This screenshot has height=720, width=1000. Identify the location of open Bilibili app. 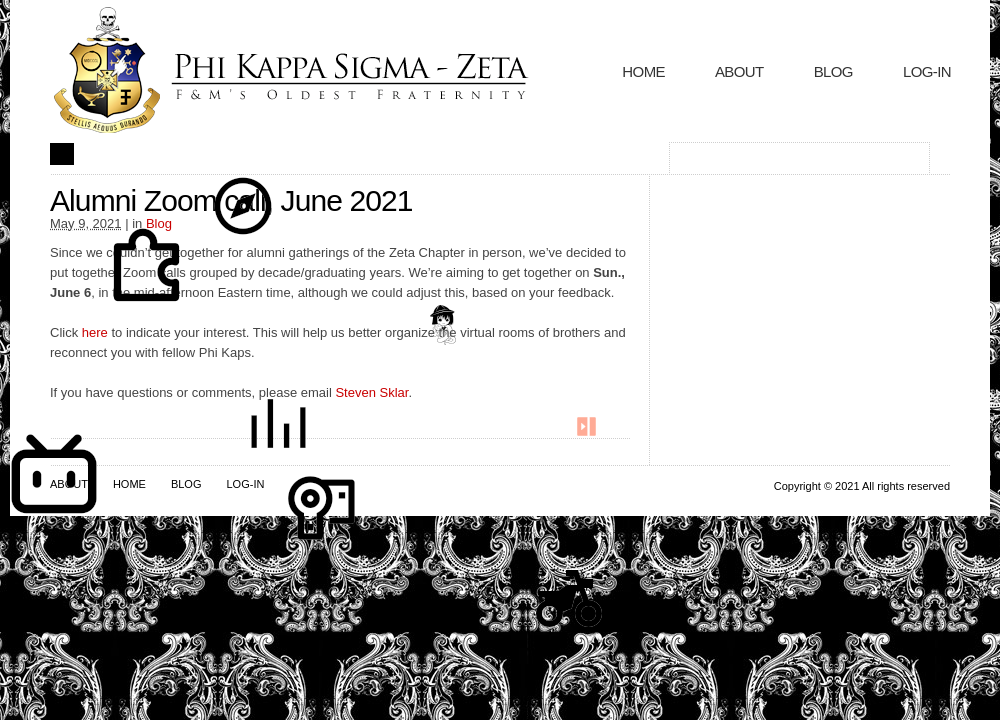
(54, 475).